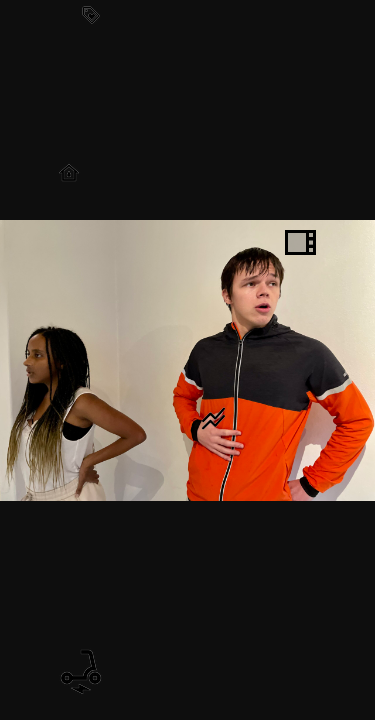 Image resolution: width=375 pixels, height=720 pixels. I want to click on view loyalty rewards or points, so click(91, 15).